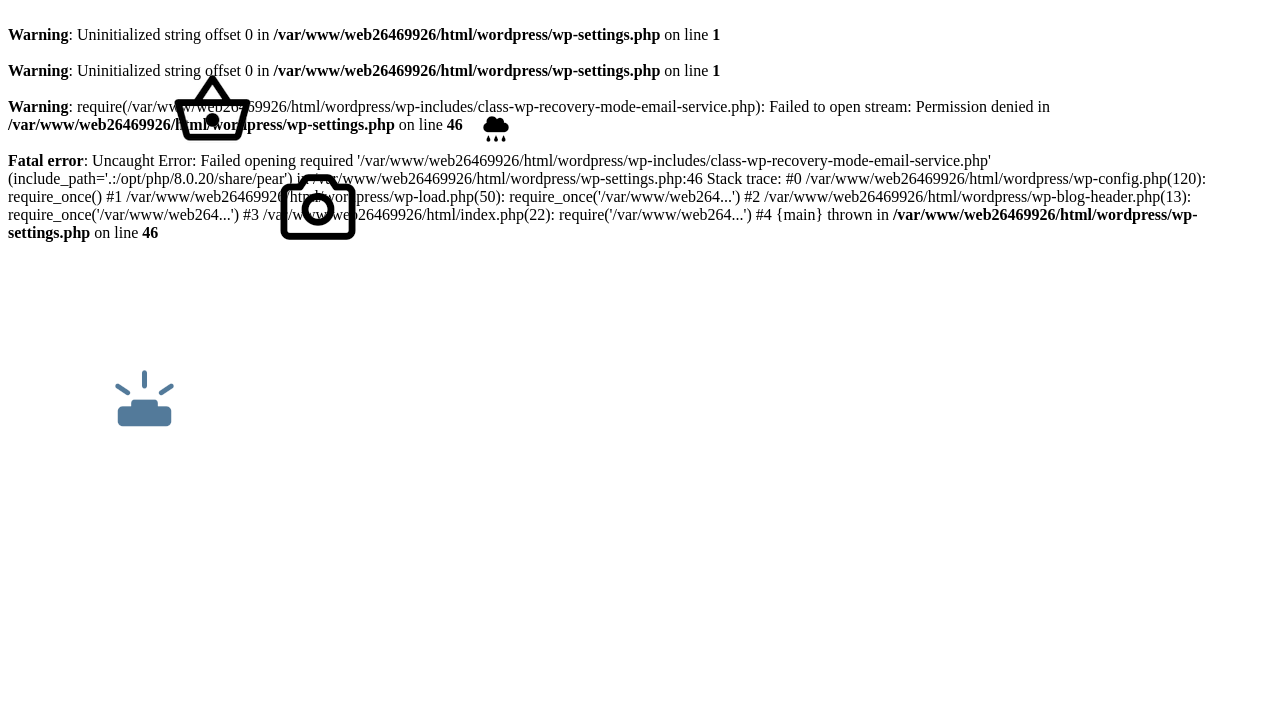 This screenshot has height=720, width=1280. Describe the element at coordinates (496, 129) in the screenshot. I see `indicates rainy weather conditions` at that location.